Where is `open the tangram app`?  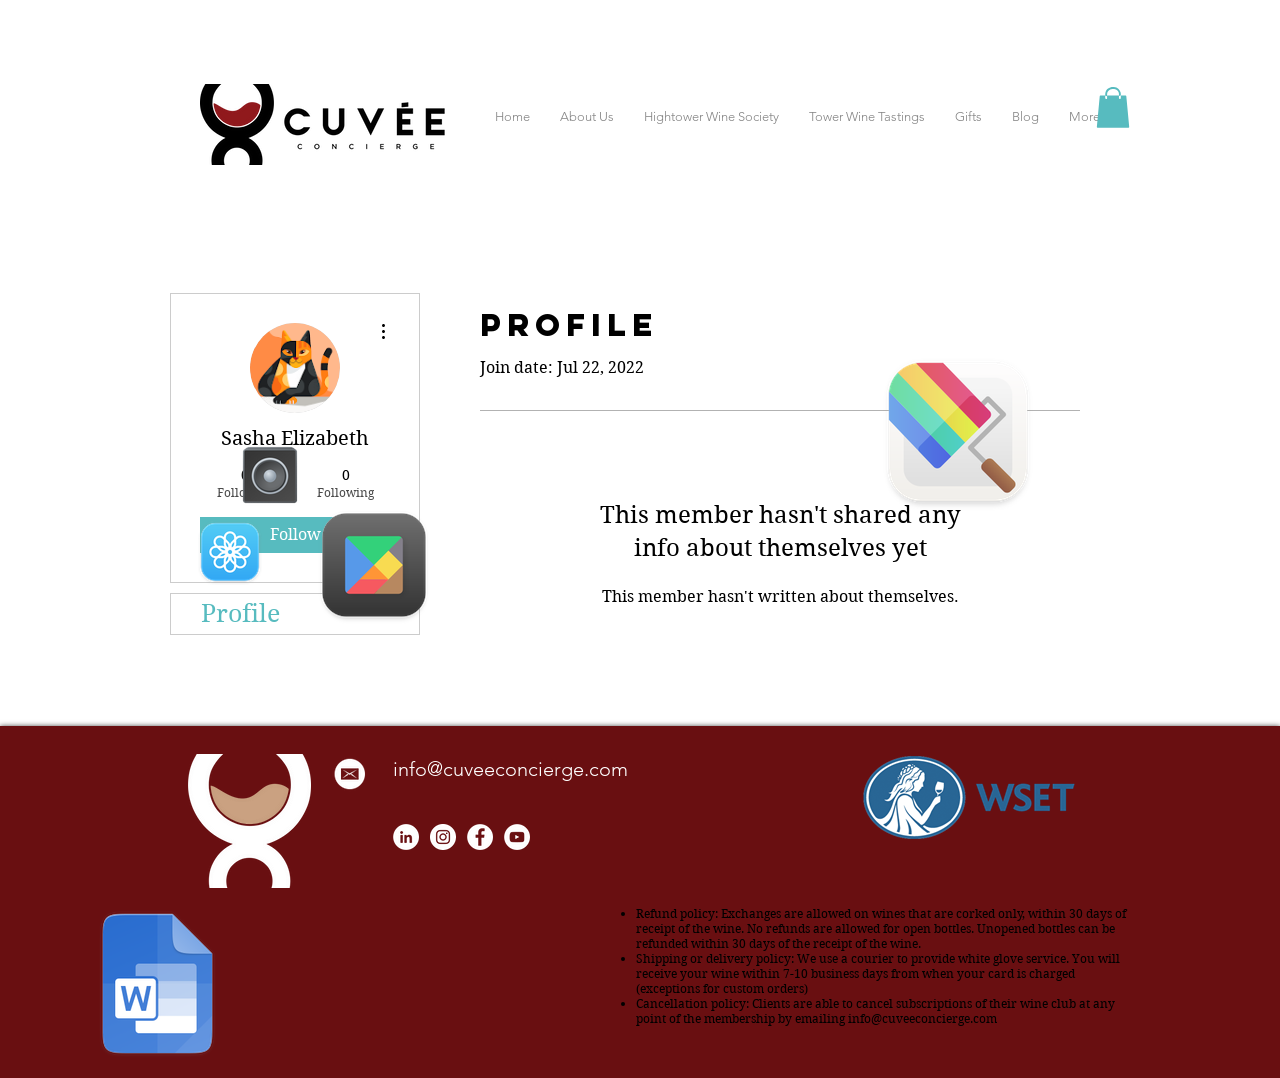
open the tangram app is located at coordinates (374, 565).